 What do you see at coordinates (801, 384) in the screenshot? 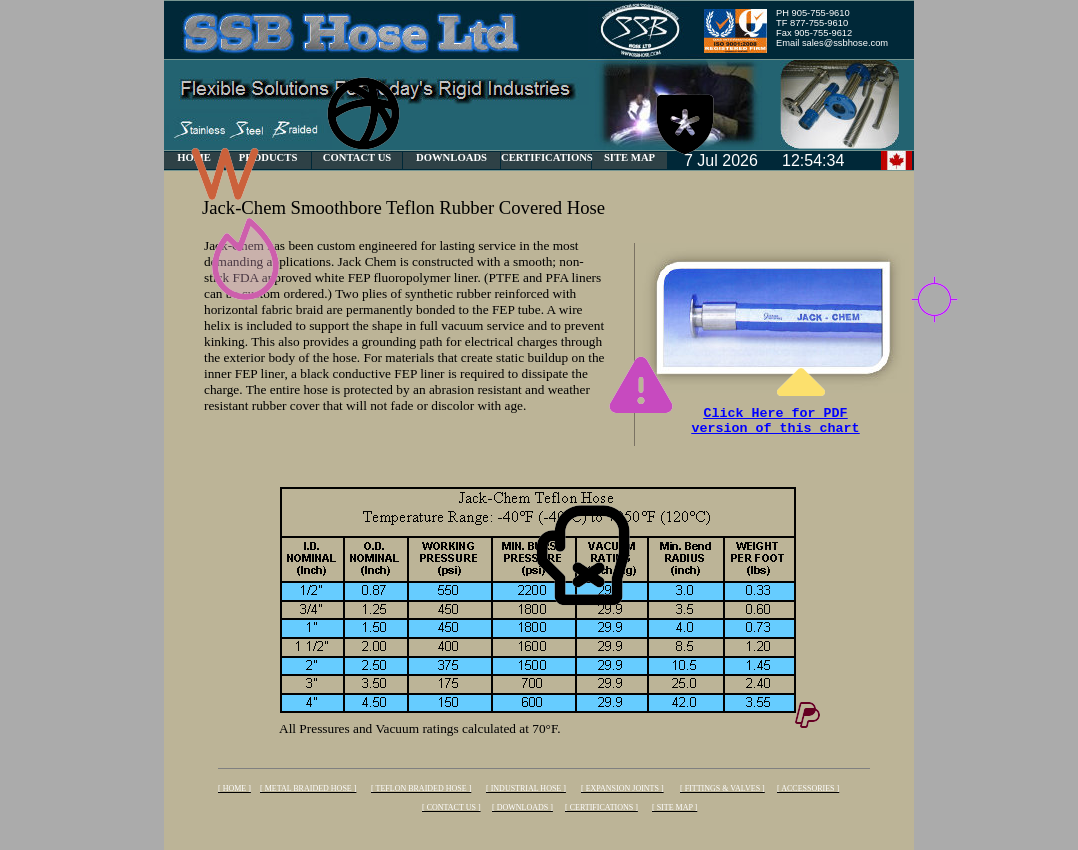
I see `collapse an expanded section` at bounding box center [801, 384].